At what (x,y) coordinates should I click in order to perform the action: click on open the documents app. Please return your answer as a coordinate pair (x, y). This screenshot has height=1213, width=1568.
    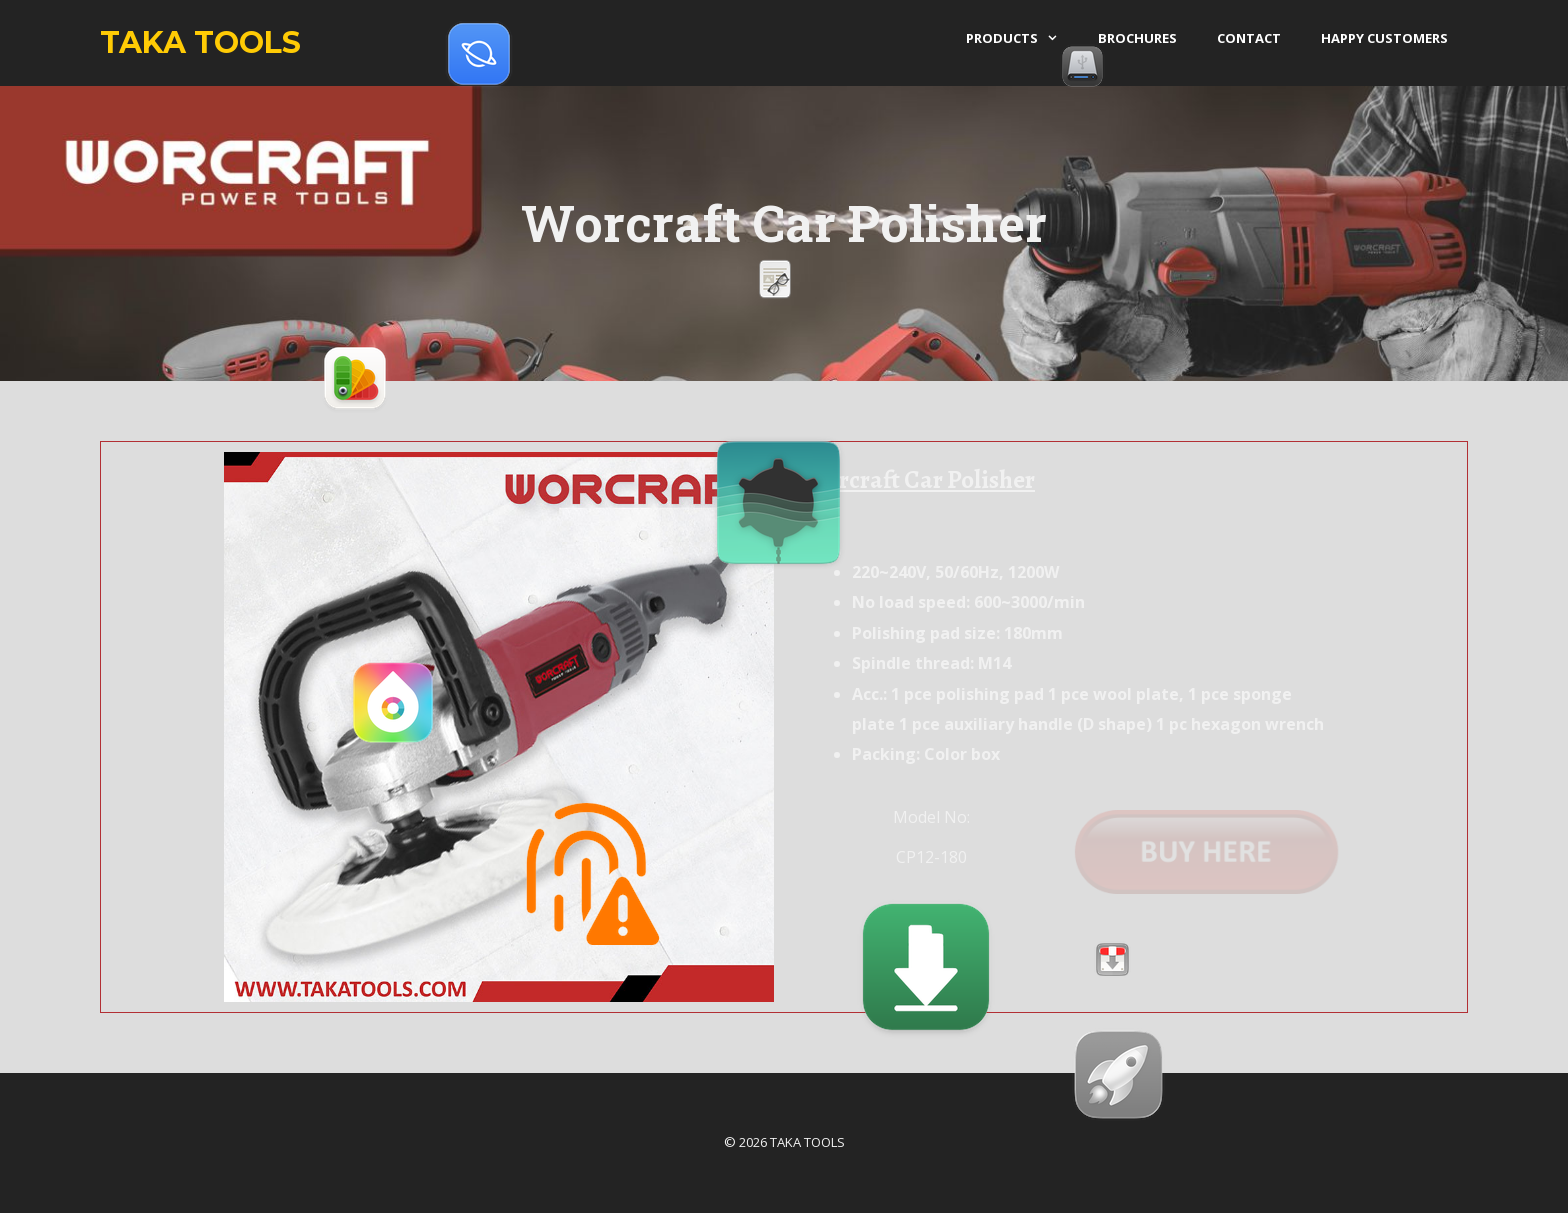
    Looking at the image, I should click on (775, 279).